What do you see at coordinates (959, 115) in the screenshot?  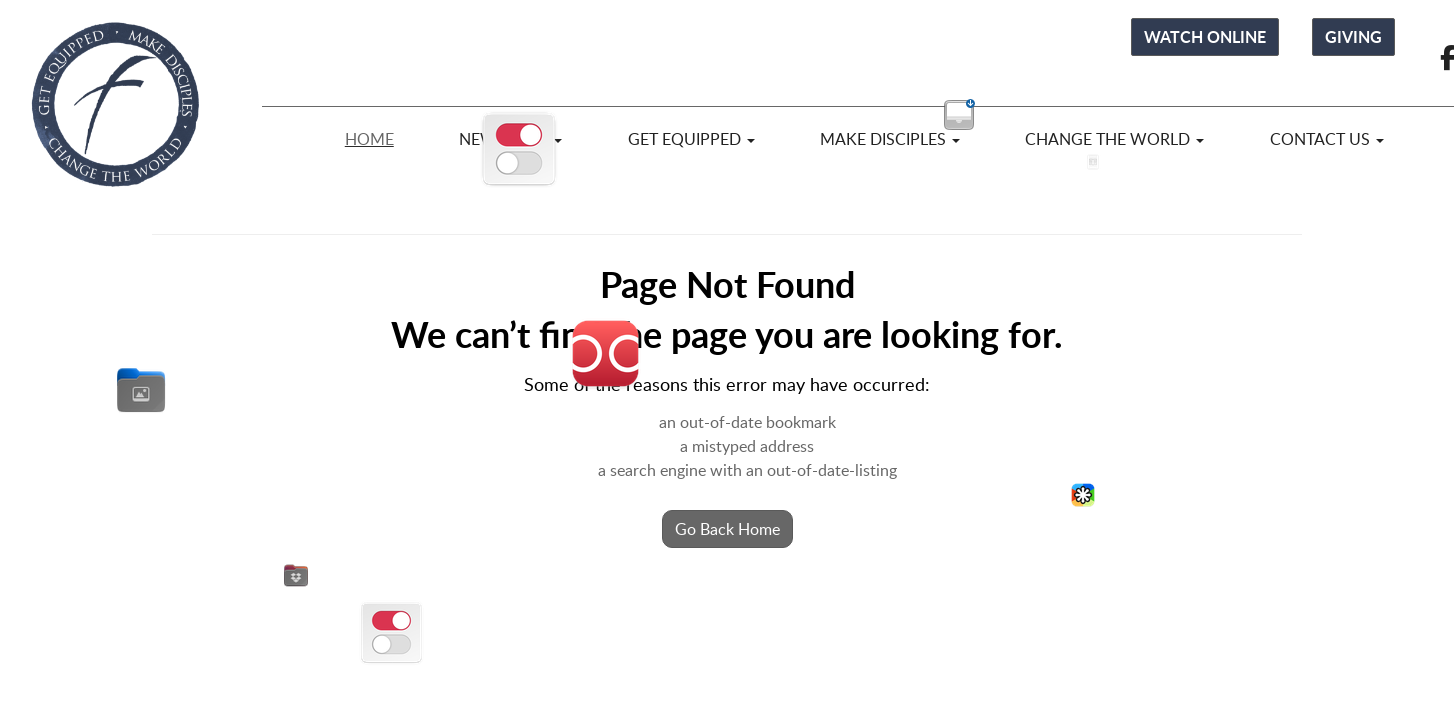 I see `access your email inbox` at bounding box center [959, 115].